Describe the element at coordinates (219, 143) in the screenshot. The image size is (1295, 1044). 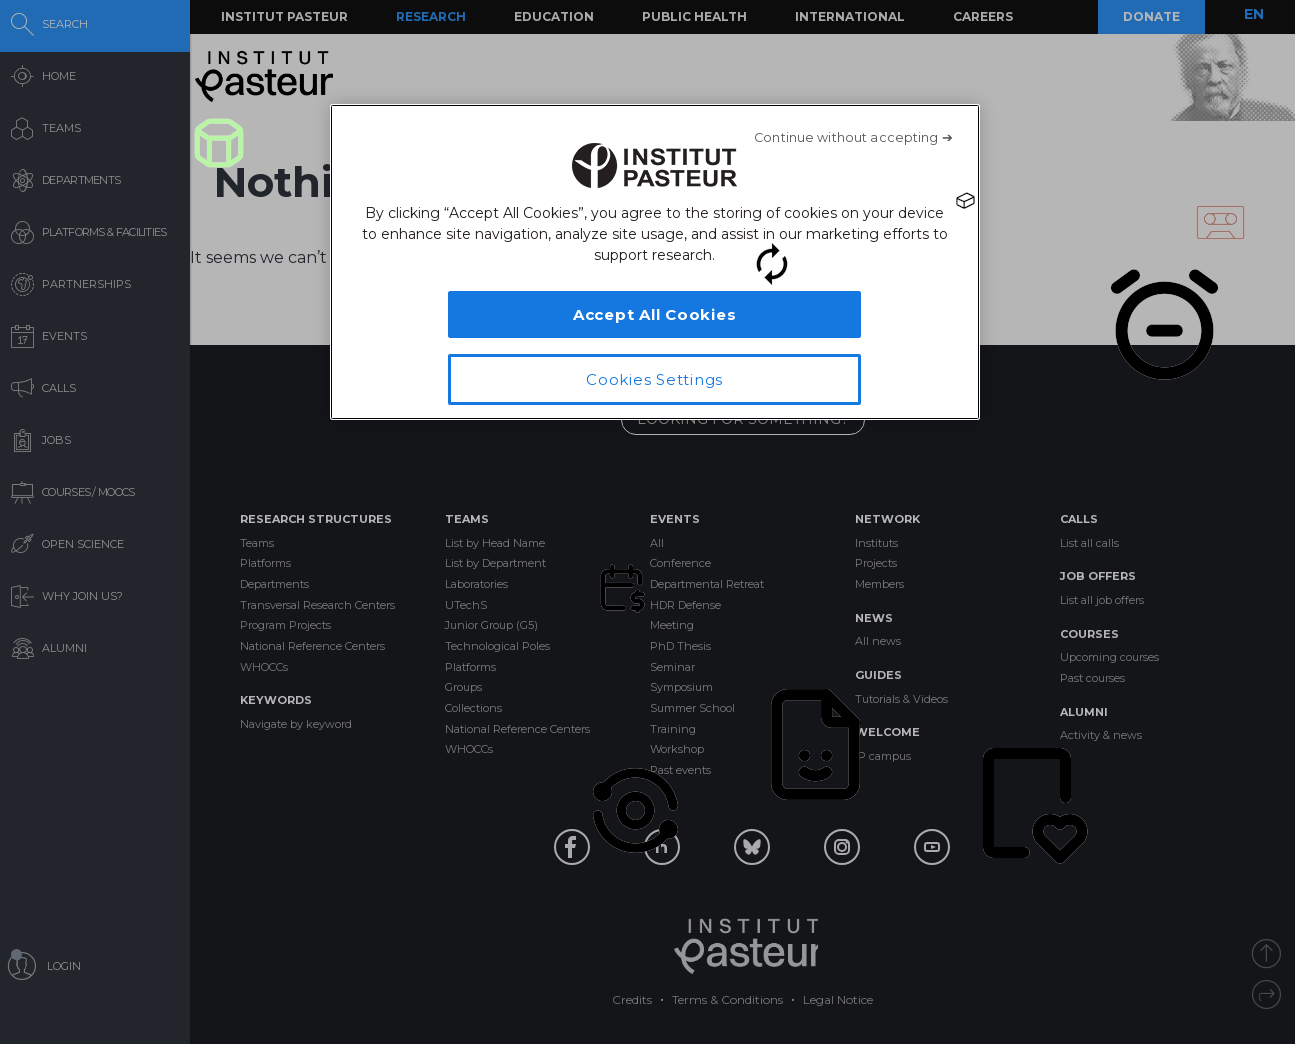
I see `view 3D object or shape` at that location.